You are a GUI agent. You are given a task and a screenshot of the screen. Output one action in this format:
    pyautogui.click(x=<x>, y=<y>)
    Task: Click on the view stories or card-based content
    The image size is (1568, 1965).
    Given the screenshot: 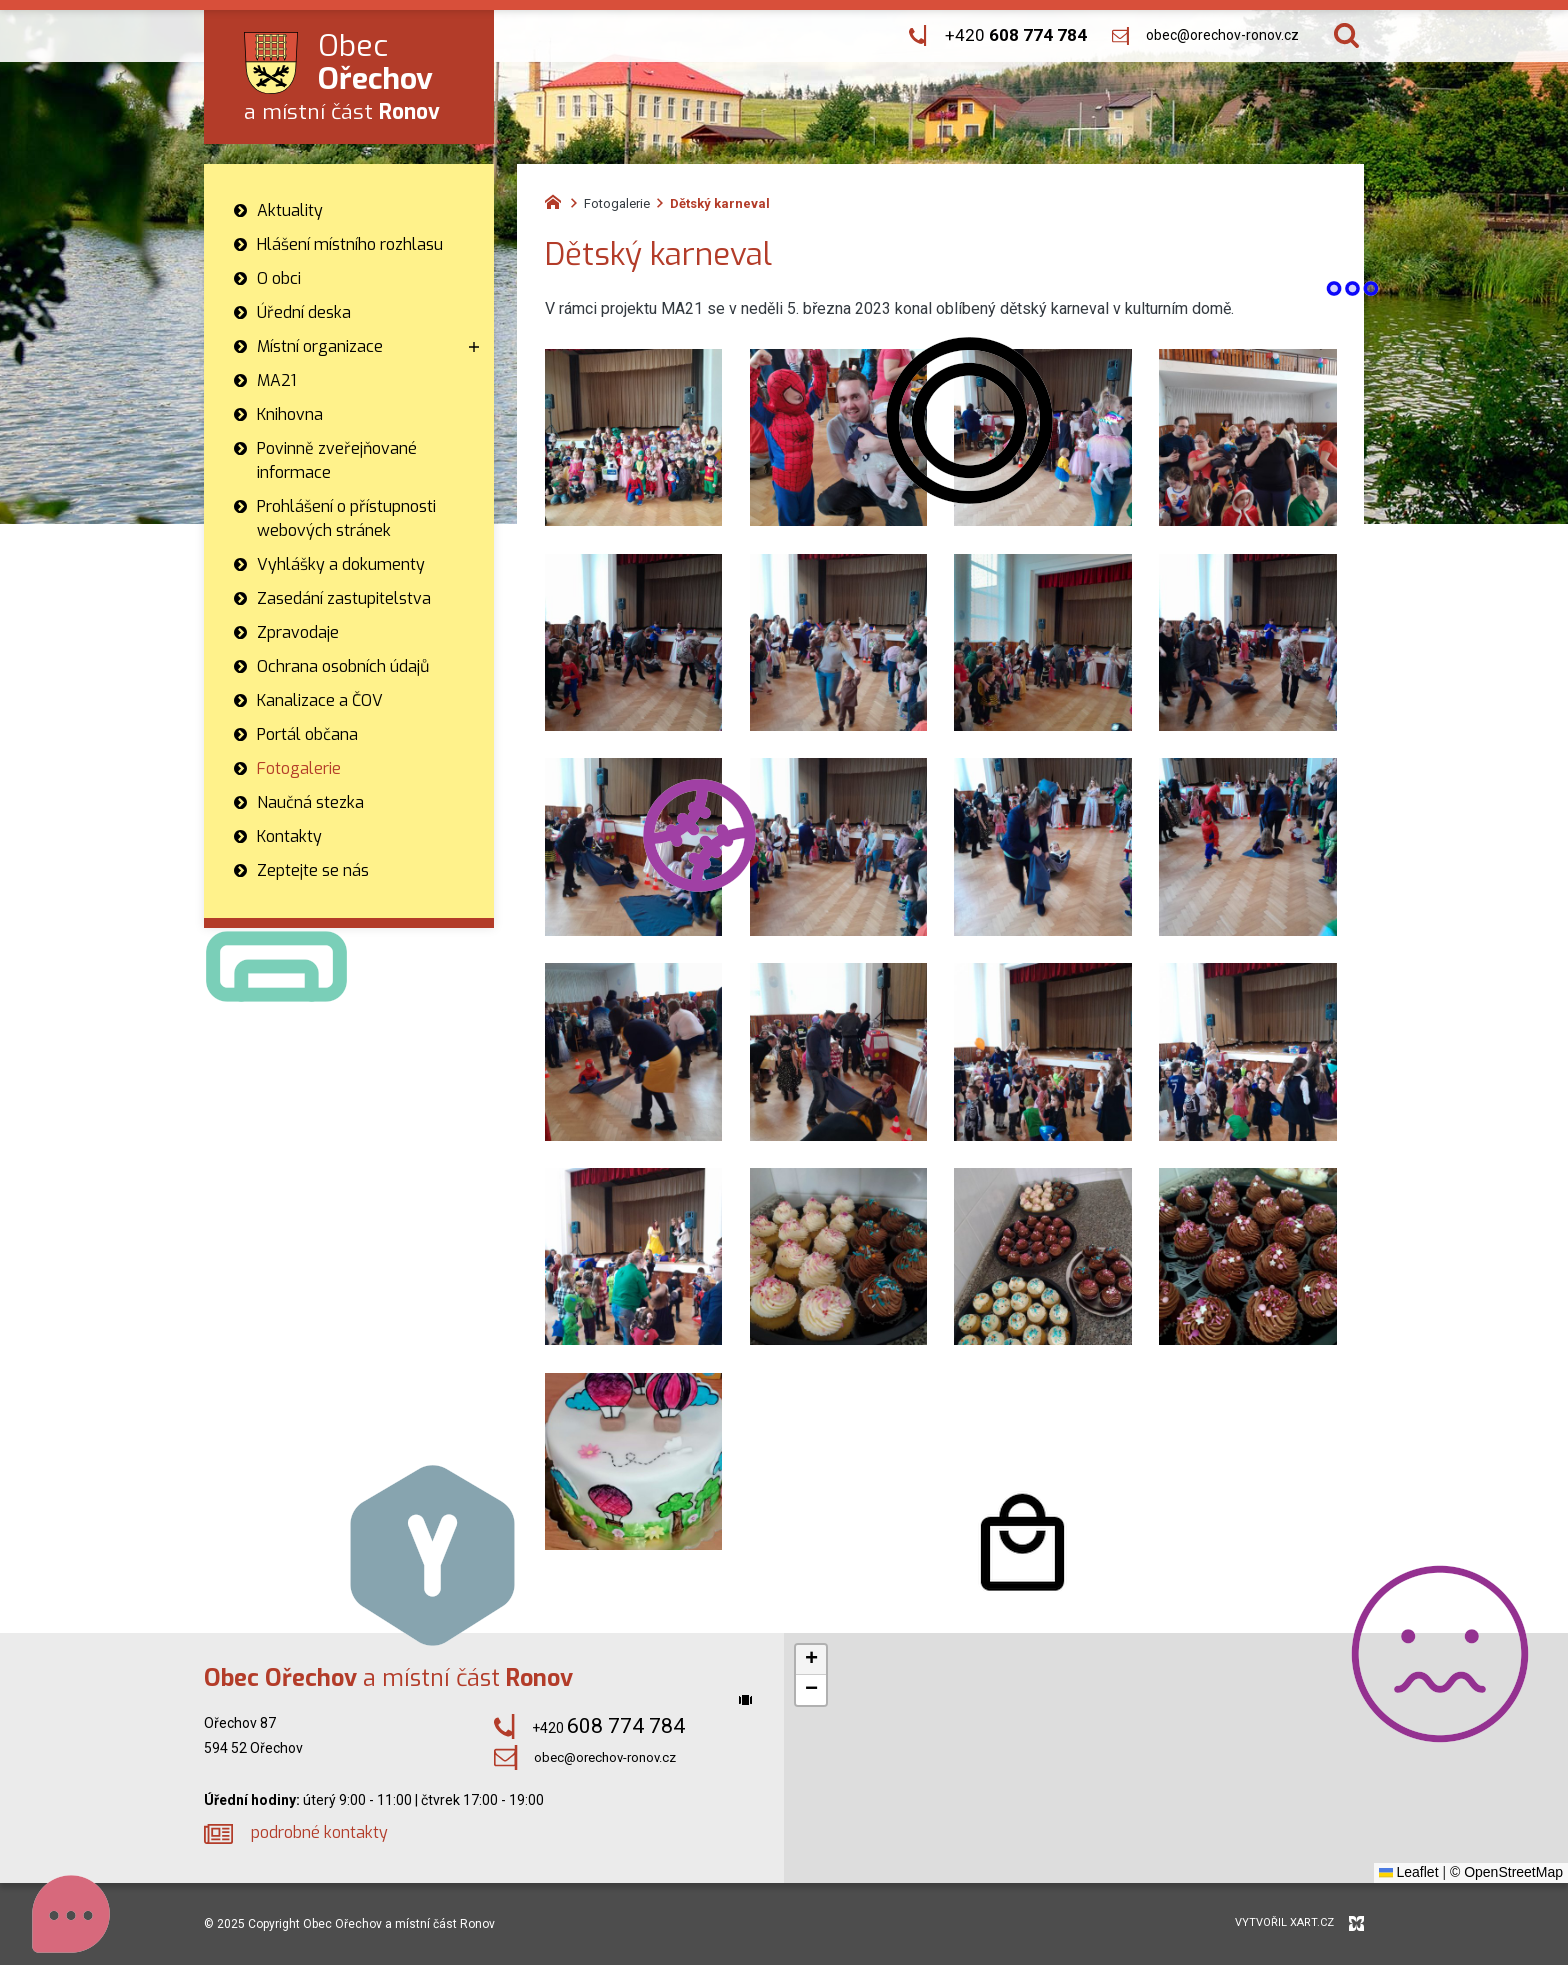 What is the action you would take?
    pyautogui.click(x=745, y=1700)
    